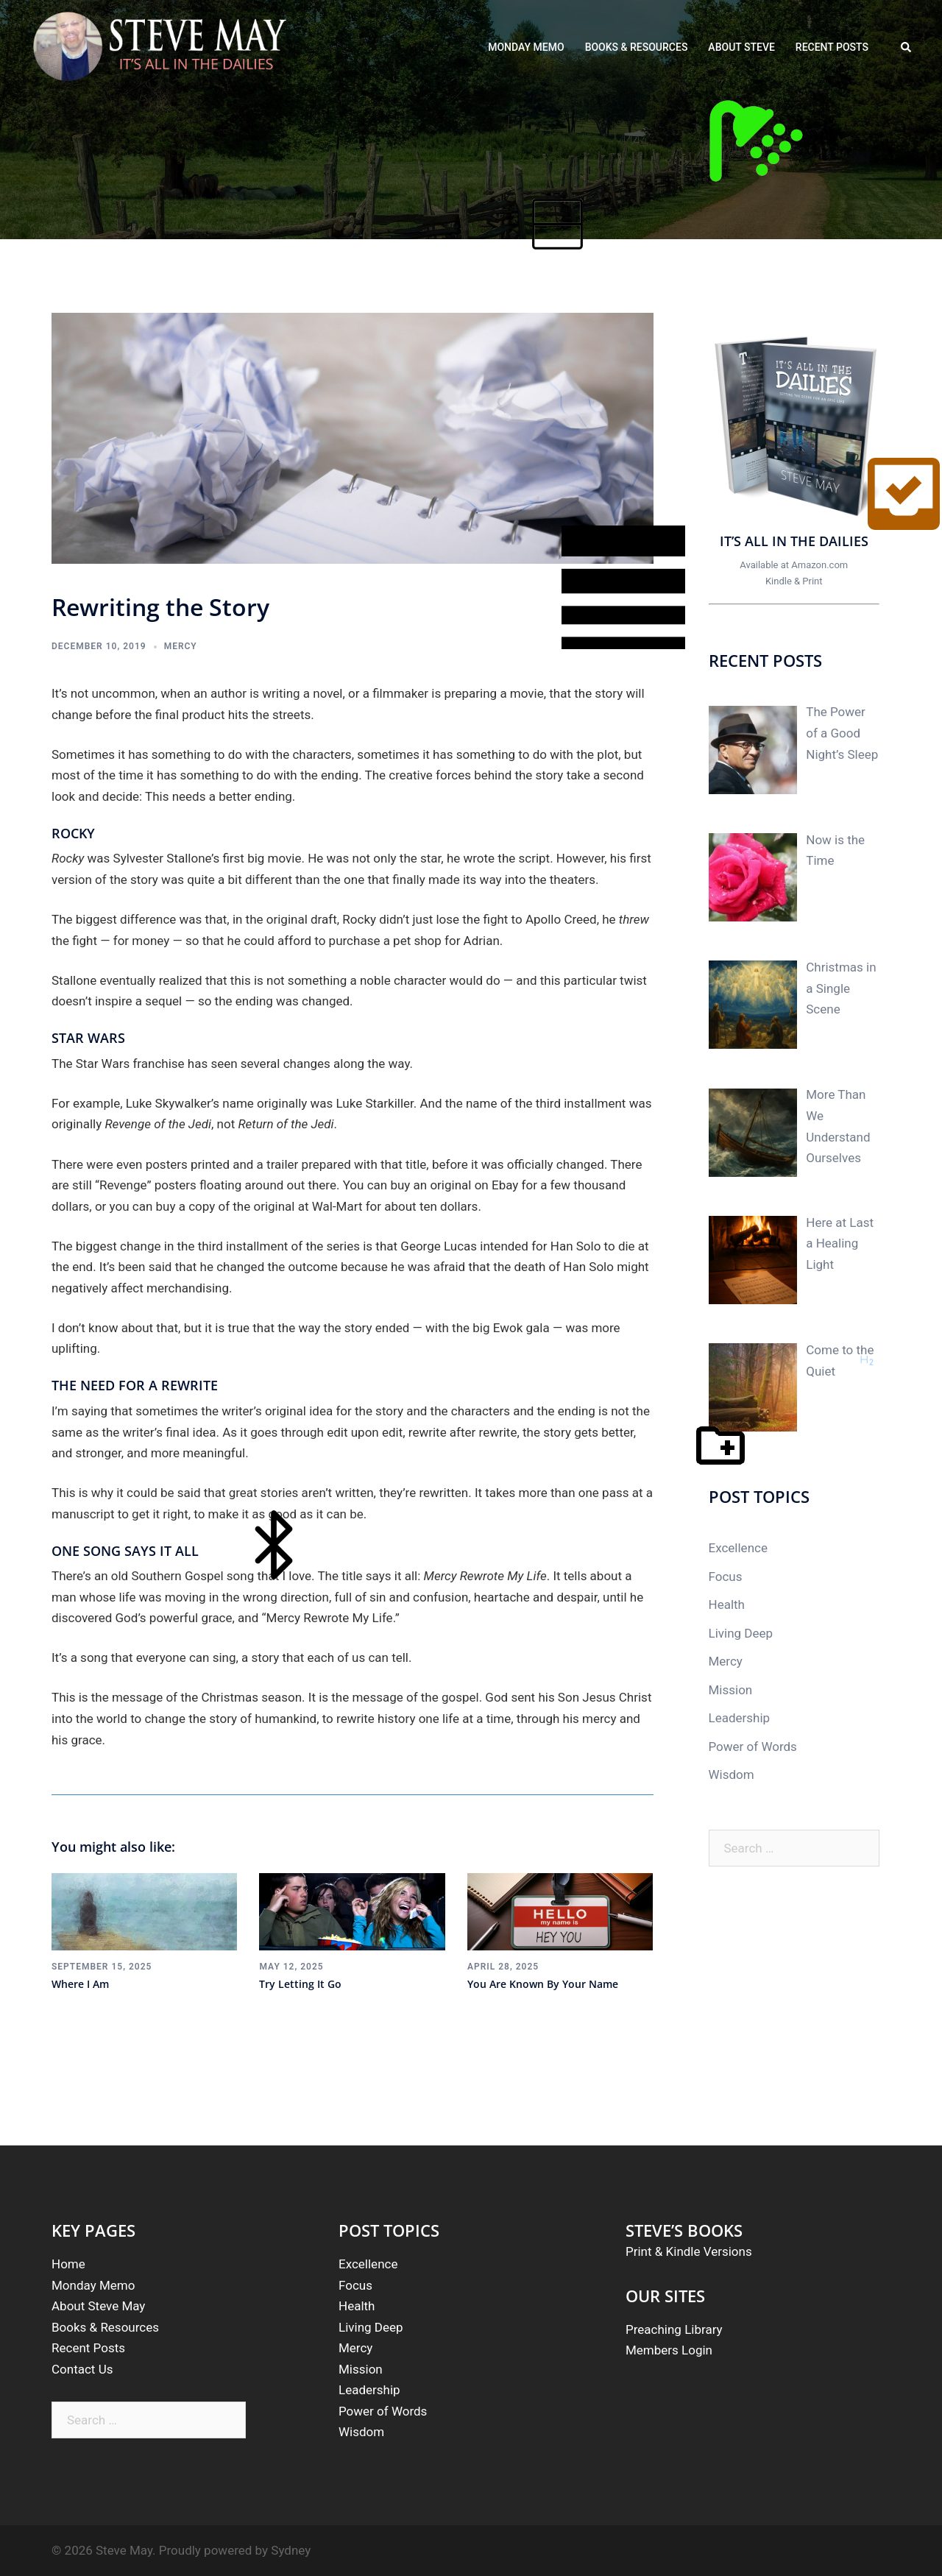 This screenshot has width=942, height=2576. I want to click on adjust line or stroke thickness, so click(623, 587).